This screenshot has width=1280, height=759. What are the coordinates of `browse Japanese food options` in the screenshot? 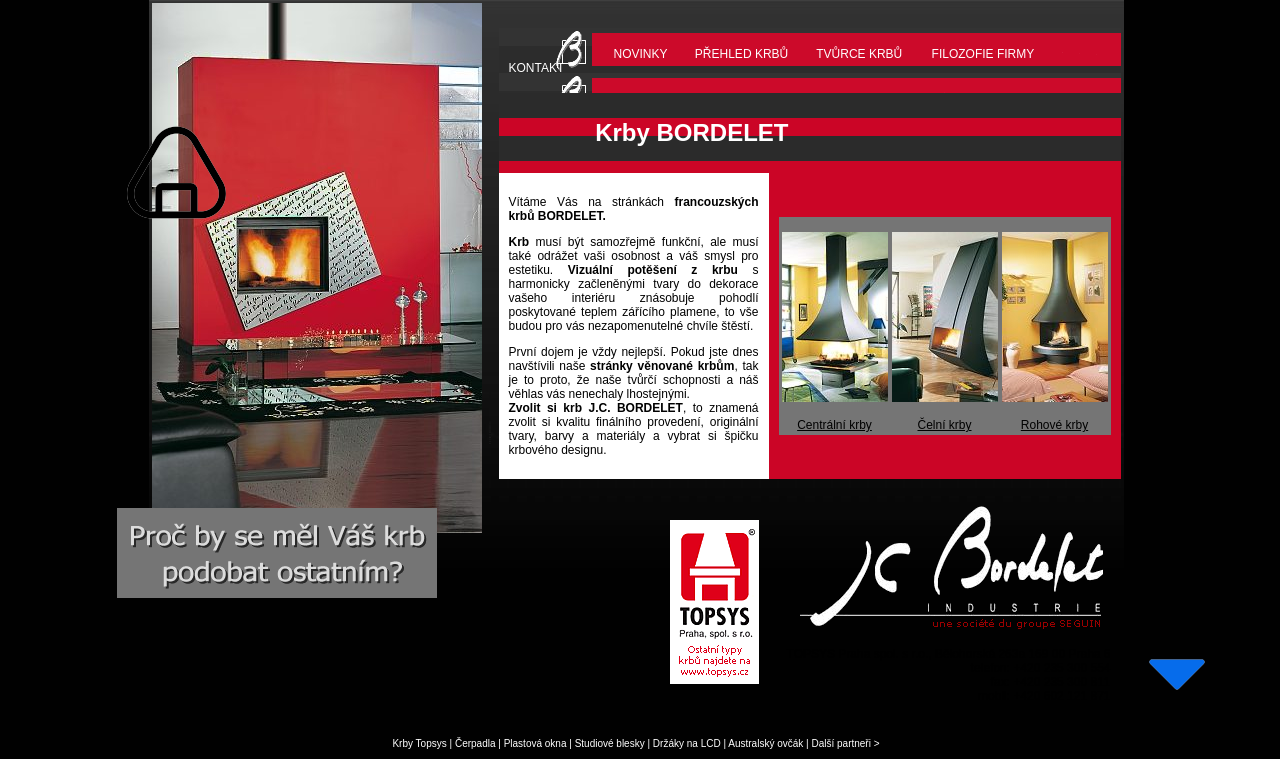 It's located at (176, 172).